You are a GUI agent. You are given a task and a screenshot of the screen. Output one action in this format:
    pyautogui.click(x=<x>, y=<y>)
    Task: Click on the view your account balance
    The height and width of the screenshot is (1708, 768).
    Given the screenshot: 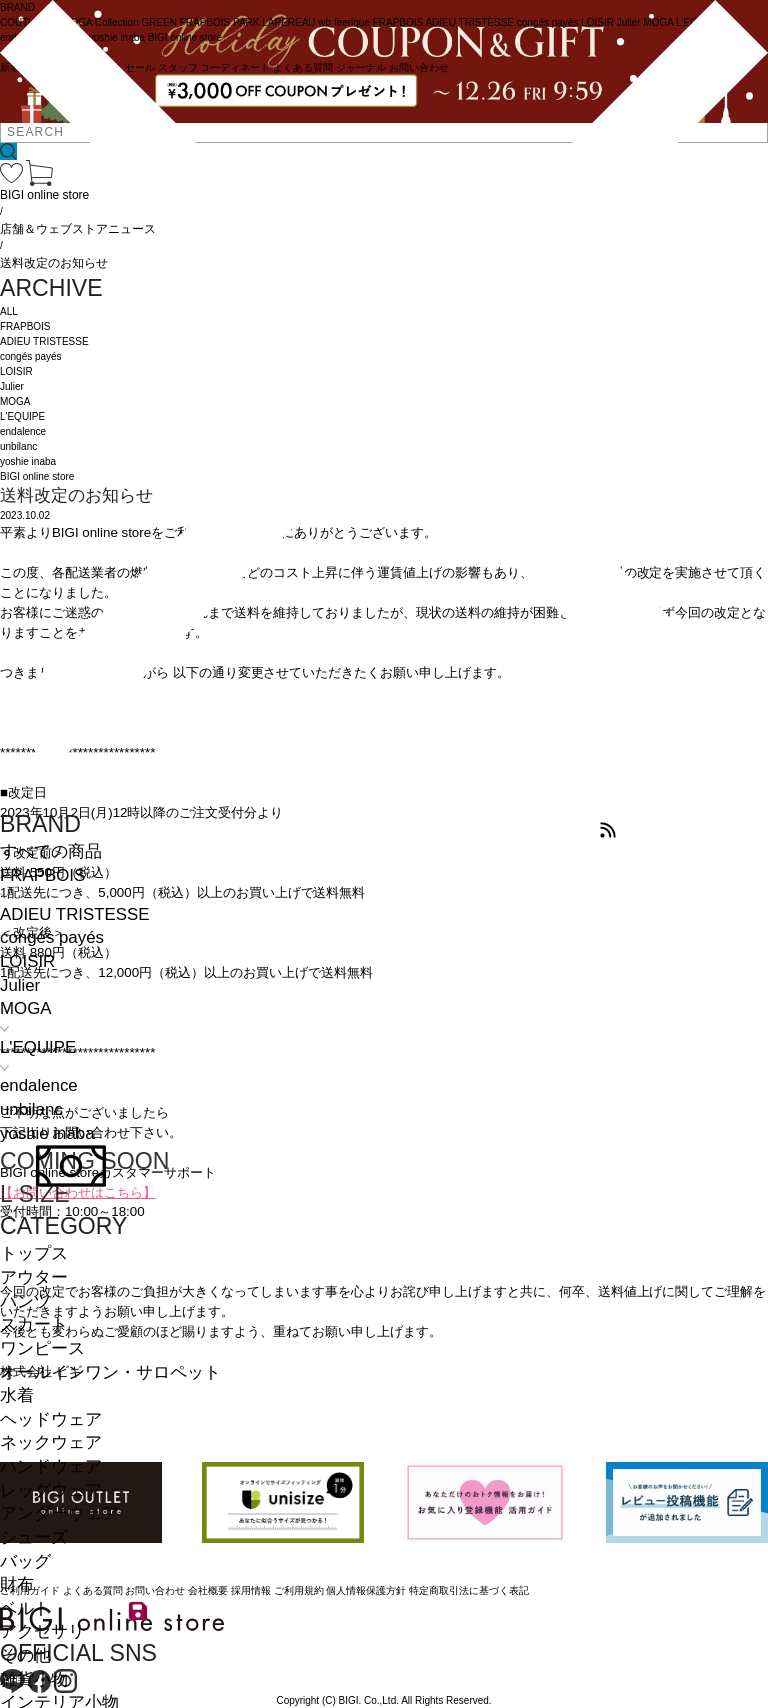 What is the action you would take?
    pyautogui.click(x=71, y=1166)
    